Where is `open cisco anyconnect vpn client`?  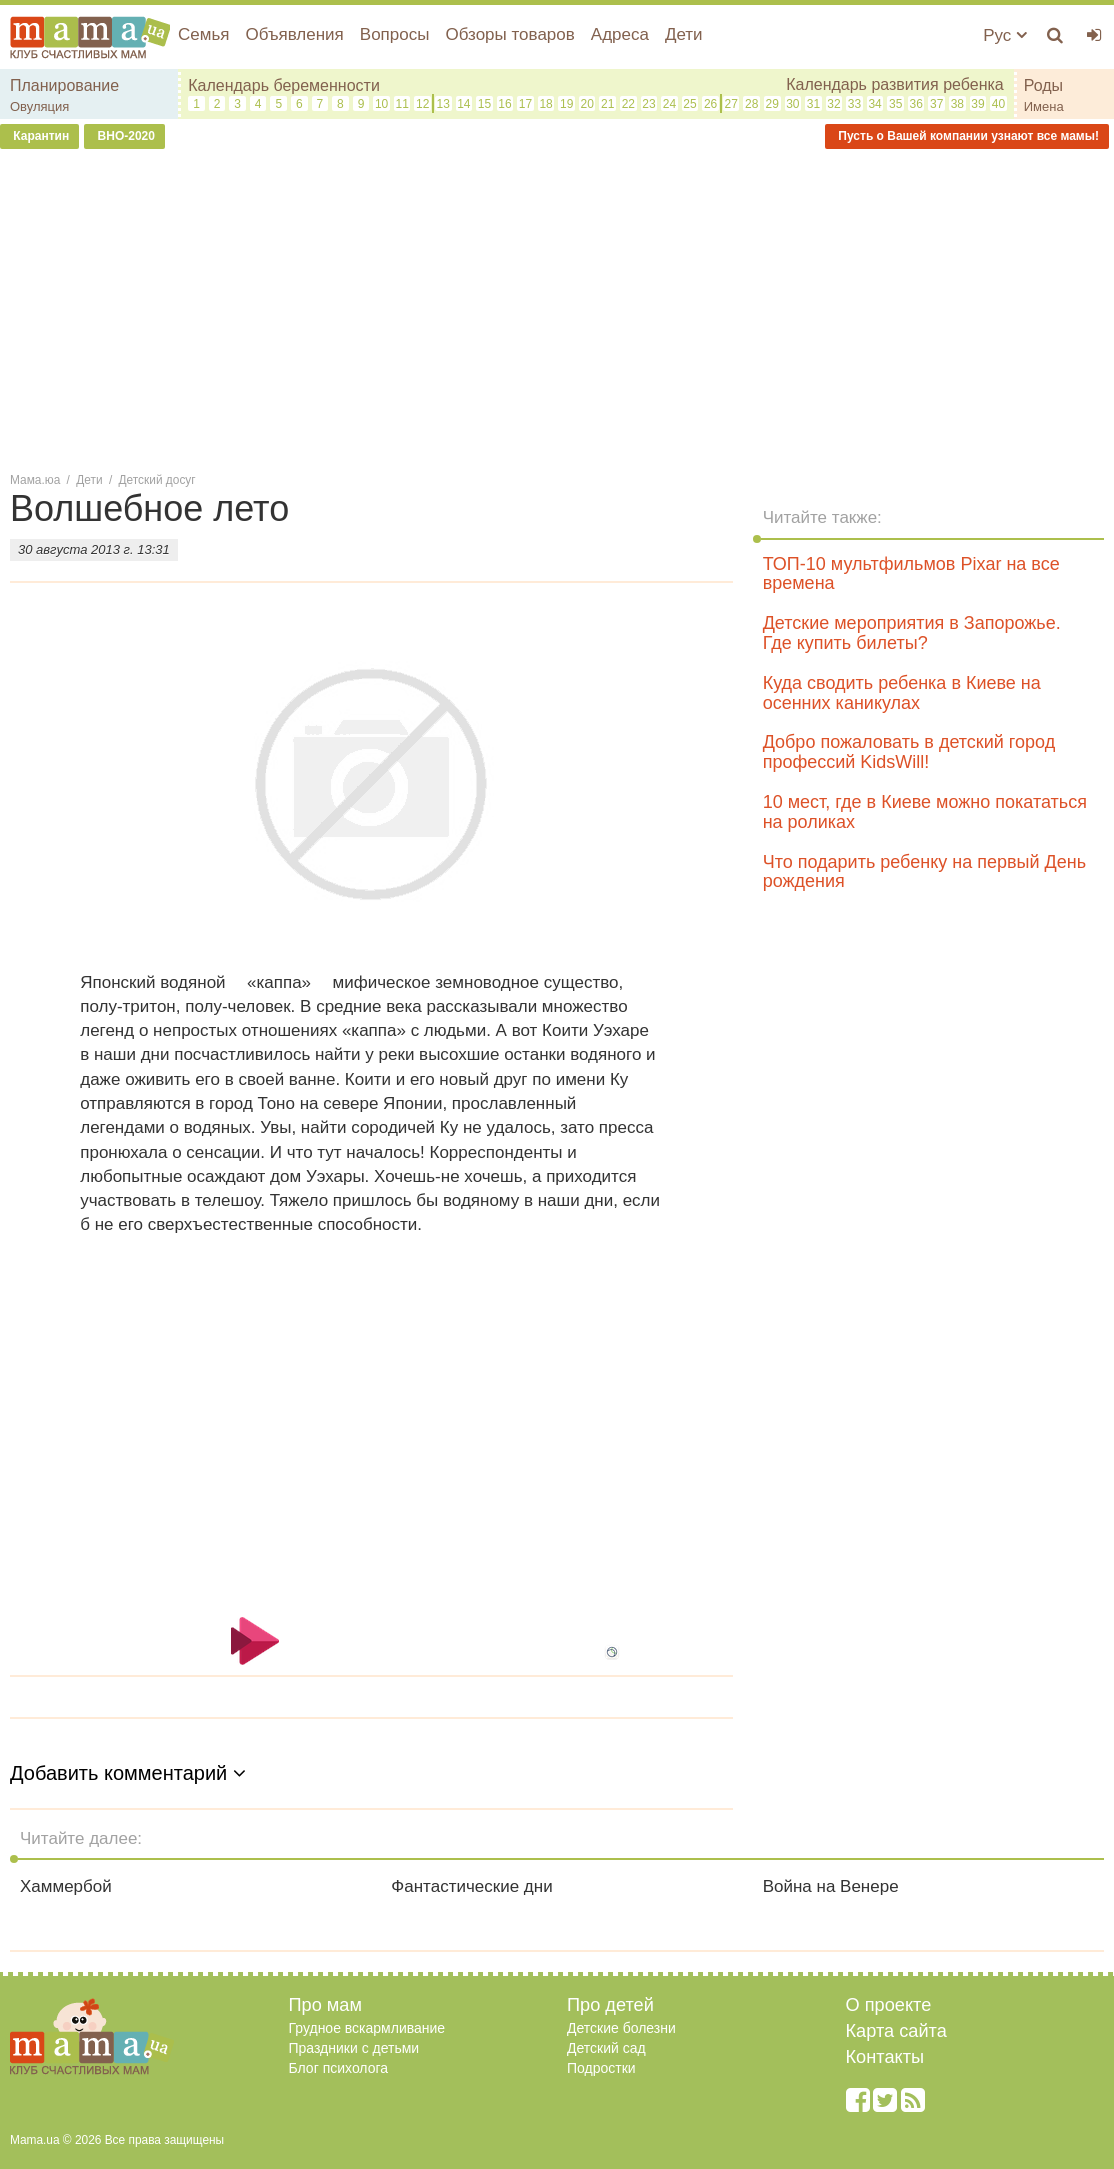
open cisco anyconnect vpn client is located at coordinates (612, 1652).